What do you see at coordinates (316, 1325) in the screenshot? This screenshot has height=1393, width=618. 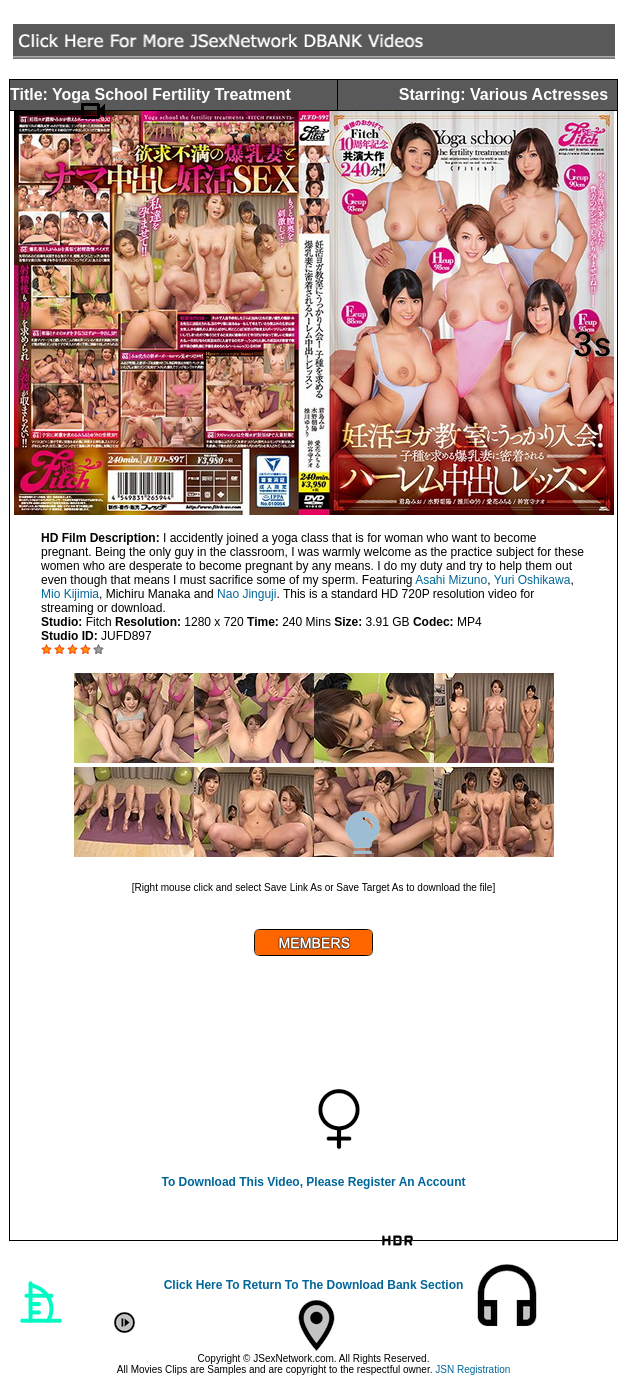 I see `view or set your current location` at bounding box center [316, 1325].